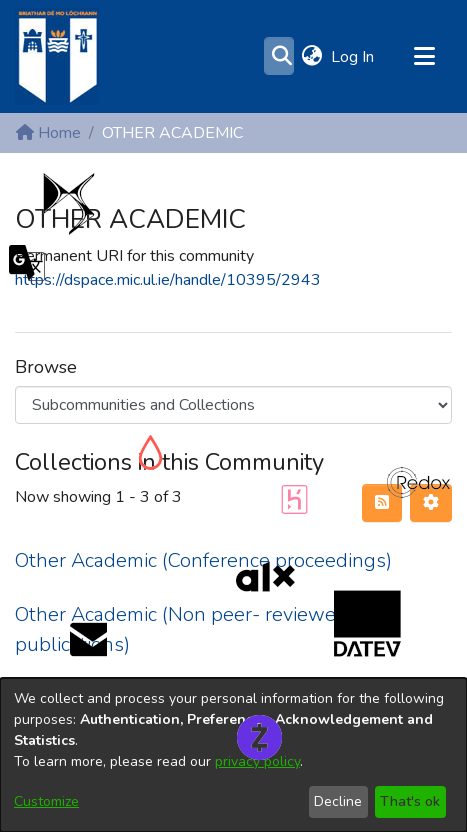 The height and width of the screenshot is (832, 467). I want to click on access DATEV accounting software, so click(367, 623).